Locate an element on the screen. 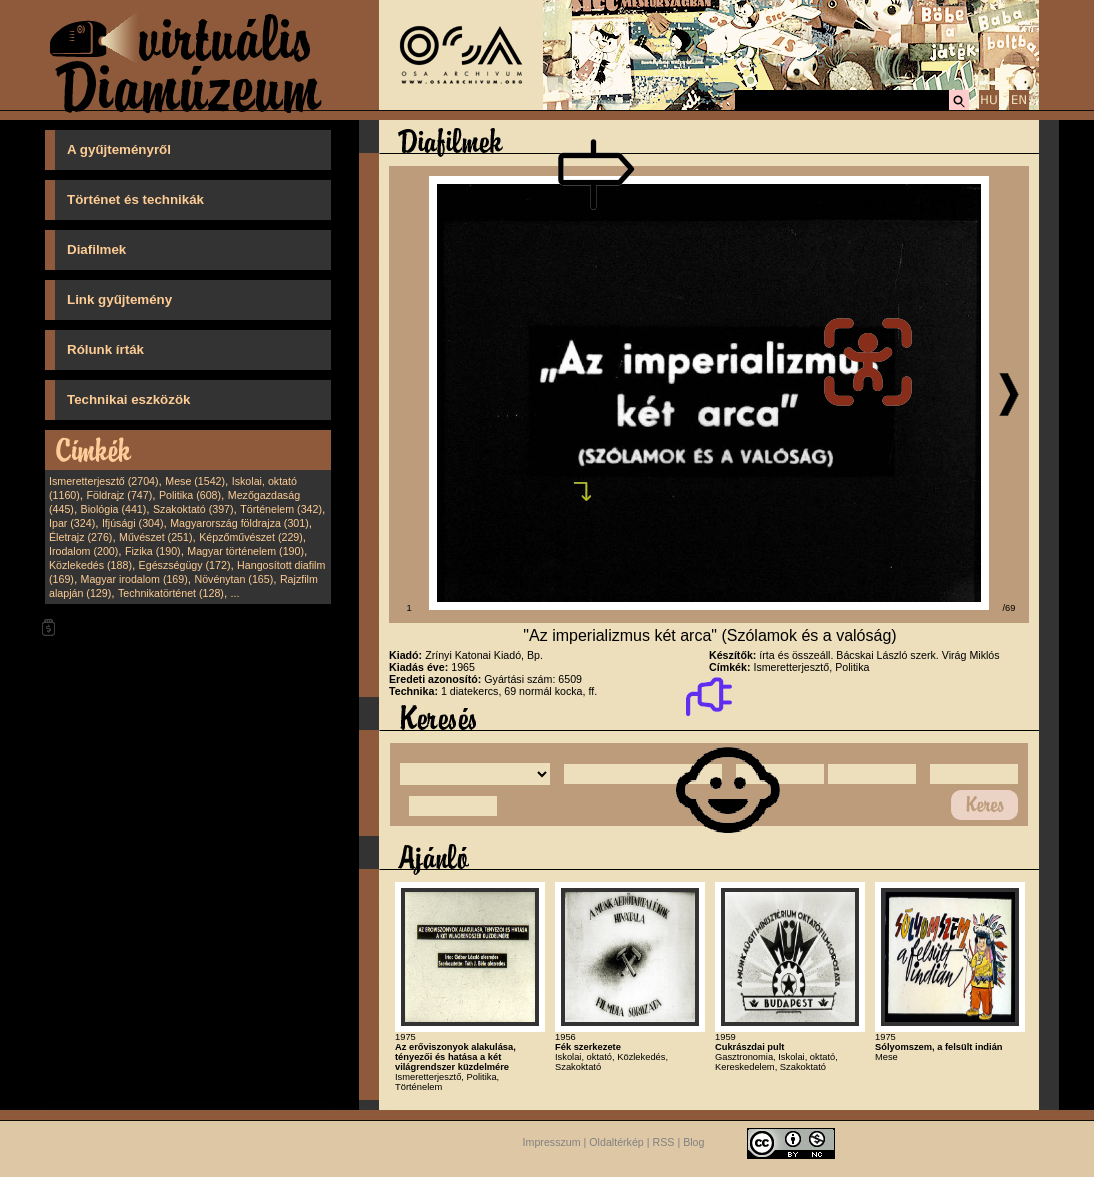 Image resolution: width=1094 pixels, height=1177 pixels. connect to a power source or external device is located at coordinates (709, 696).